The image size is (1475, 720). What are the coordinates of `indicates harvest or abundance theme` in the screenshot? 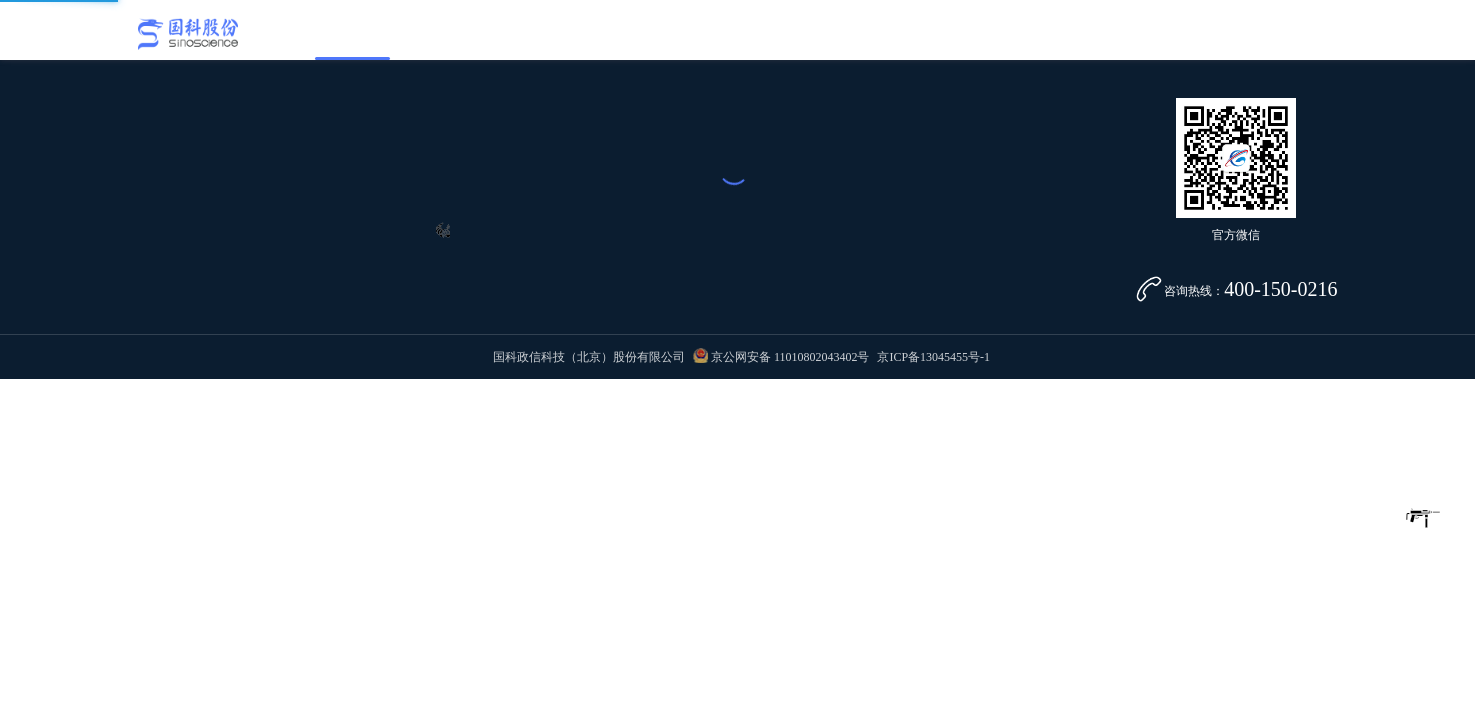 It's located at (443, 230).